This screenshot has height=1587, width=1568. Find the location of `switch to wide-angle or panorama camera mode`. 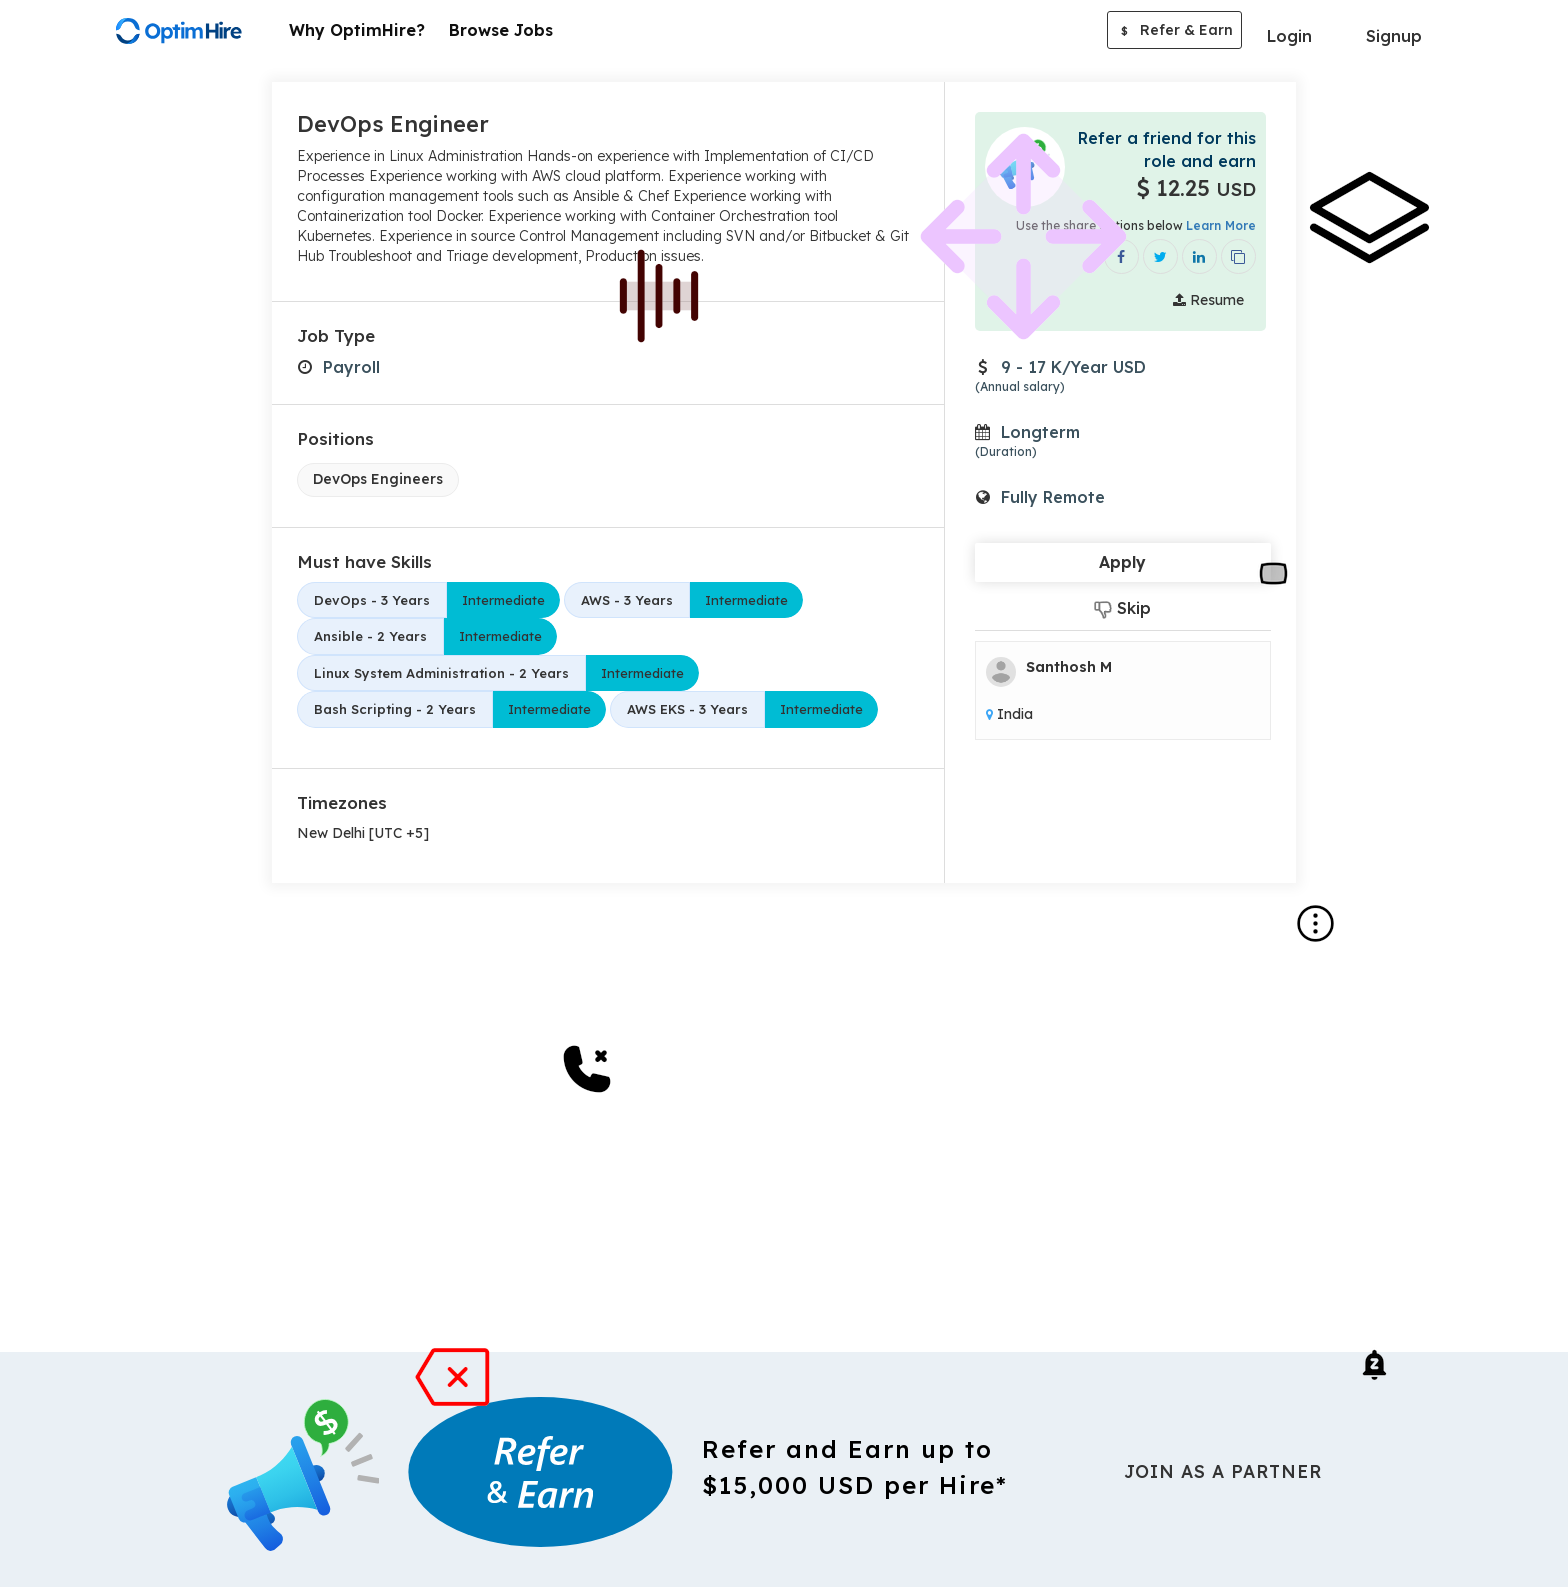

switch to wide-angle or panorama camera mode is located at coordinates (1273, 573).